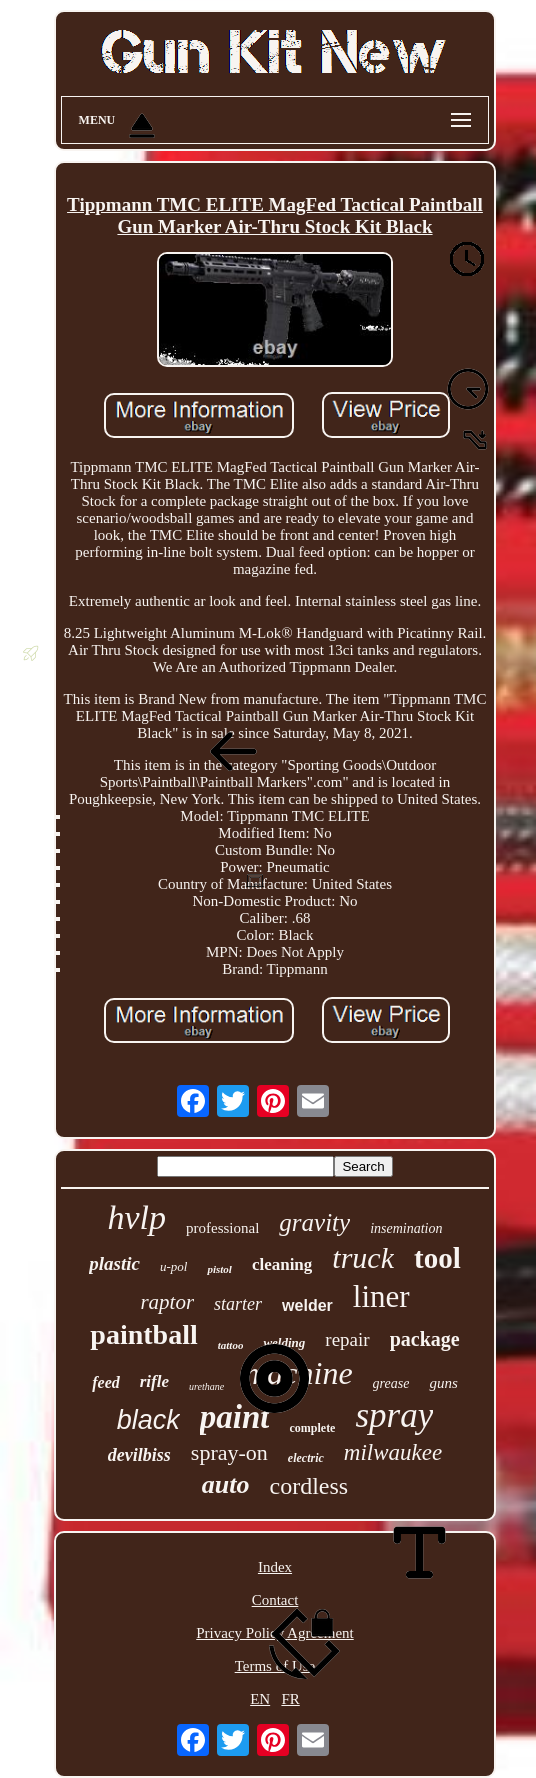 The width and height of the screenshot is (536, 1778). I want to click on lock screen rotation to current orientation, so click(305, 1642).